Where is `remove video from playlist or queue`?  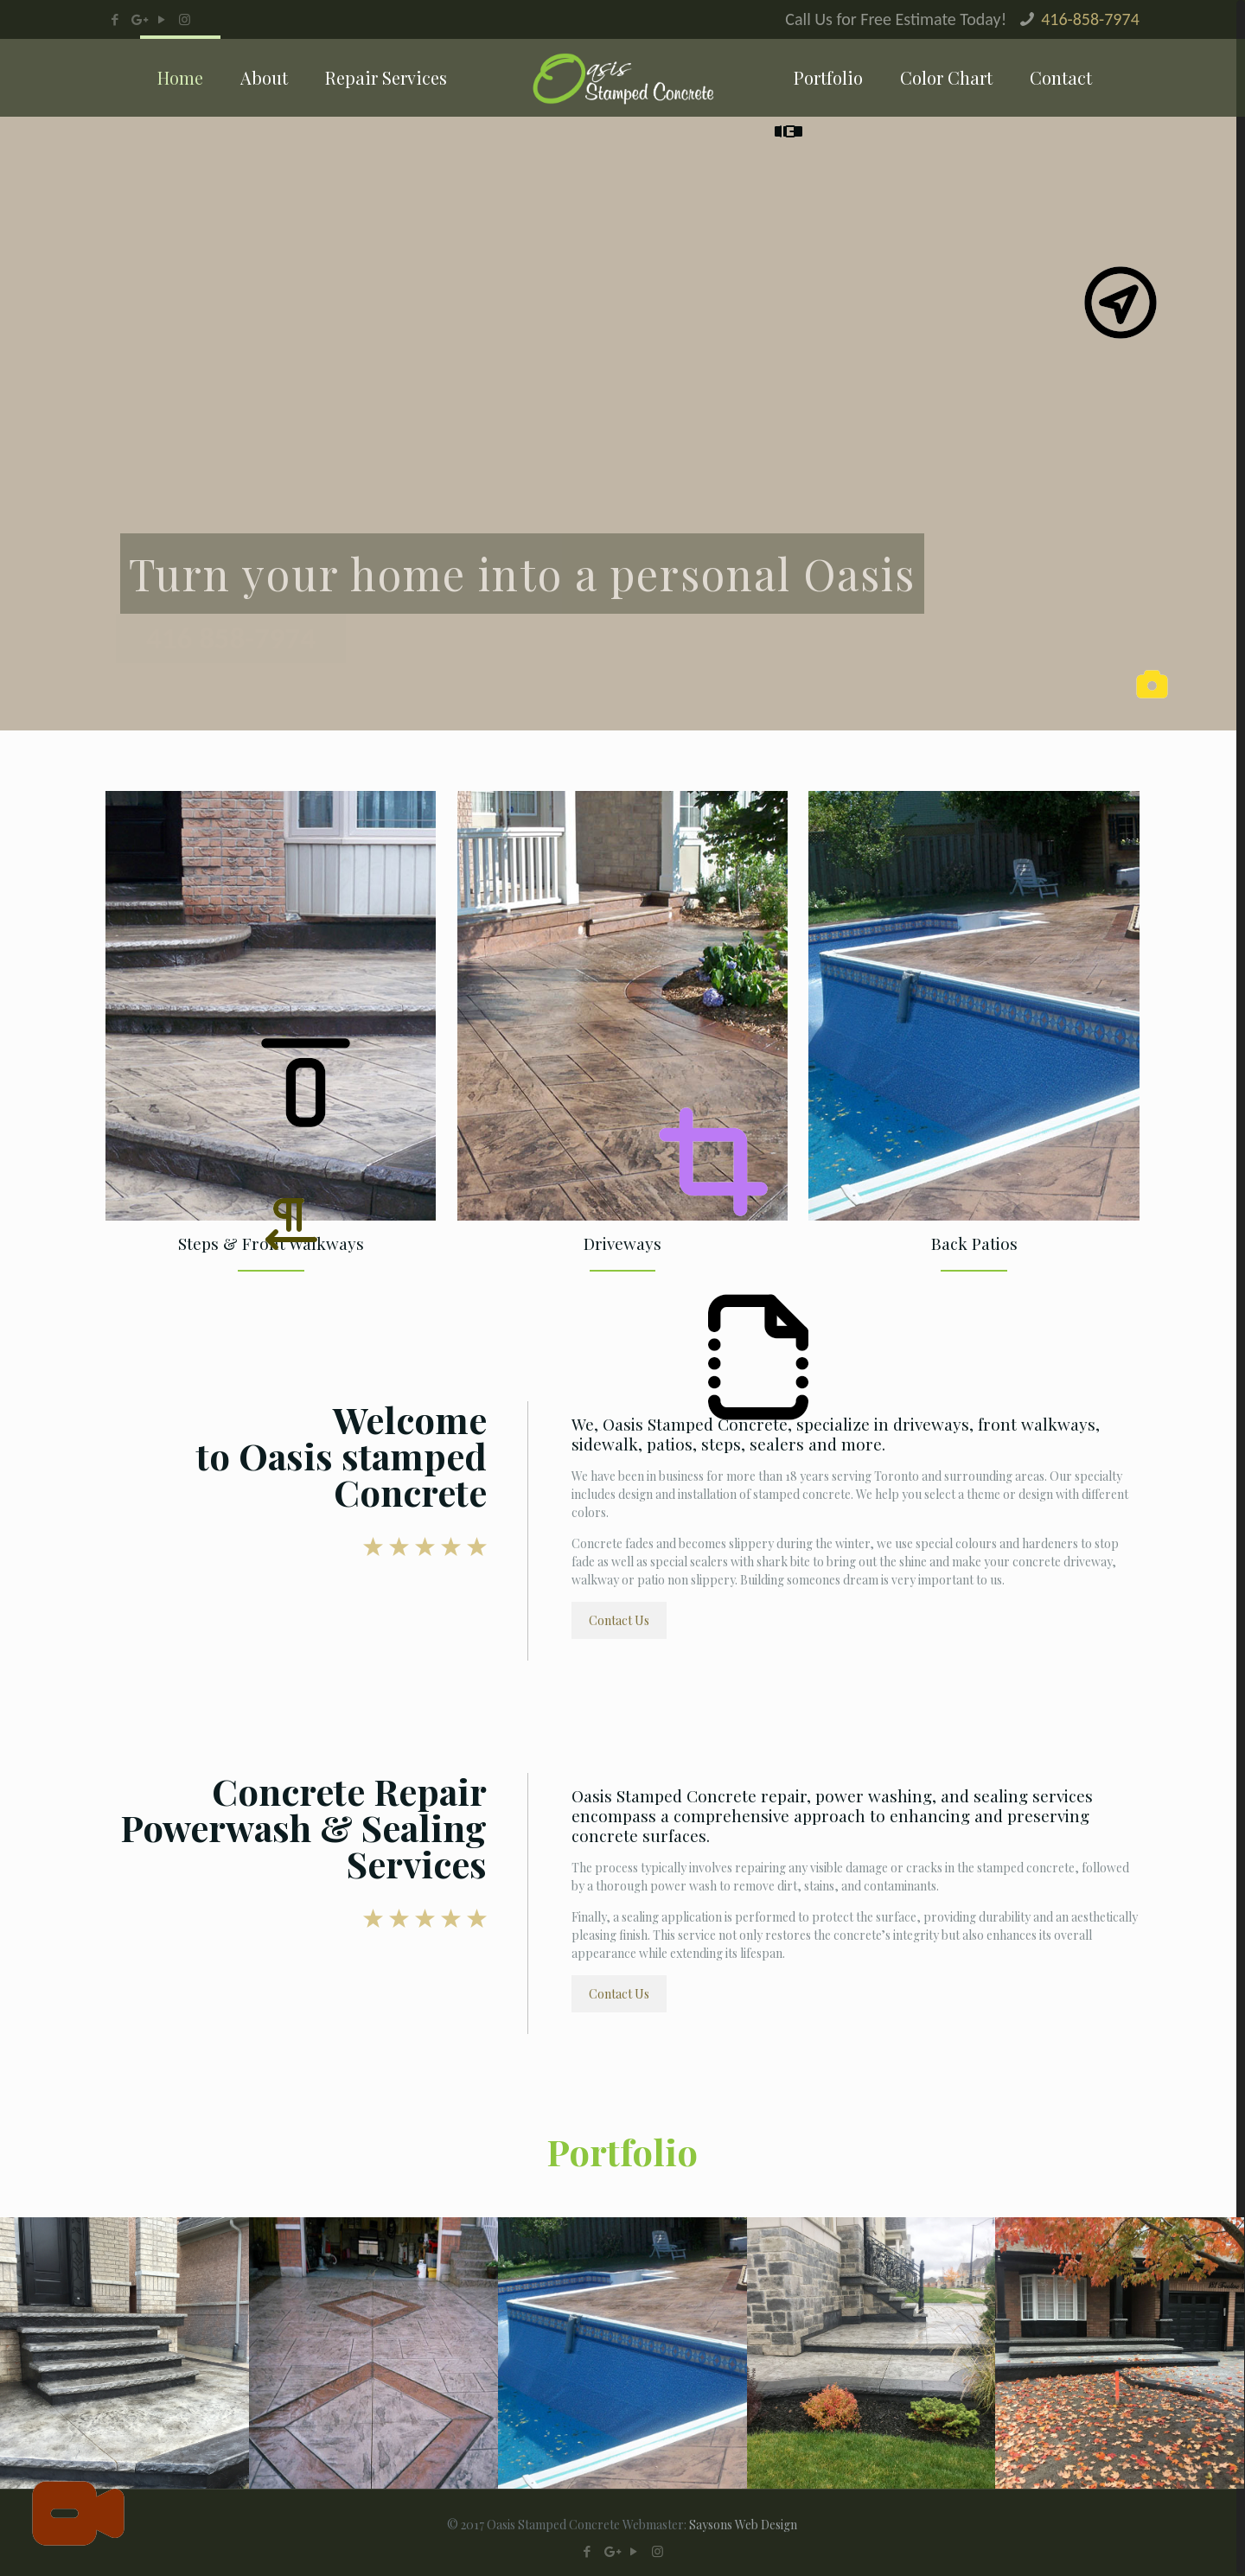 remove video from playlist or queue is located at coordinates (78, 2513).